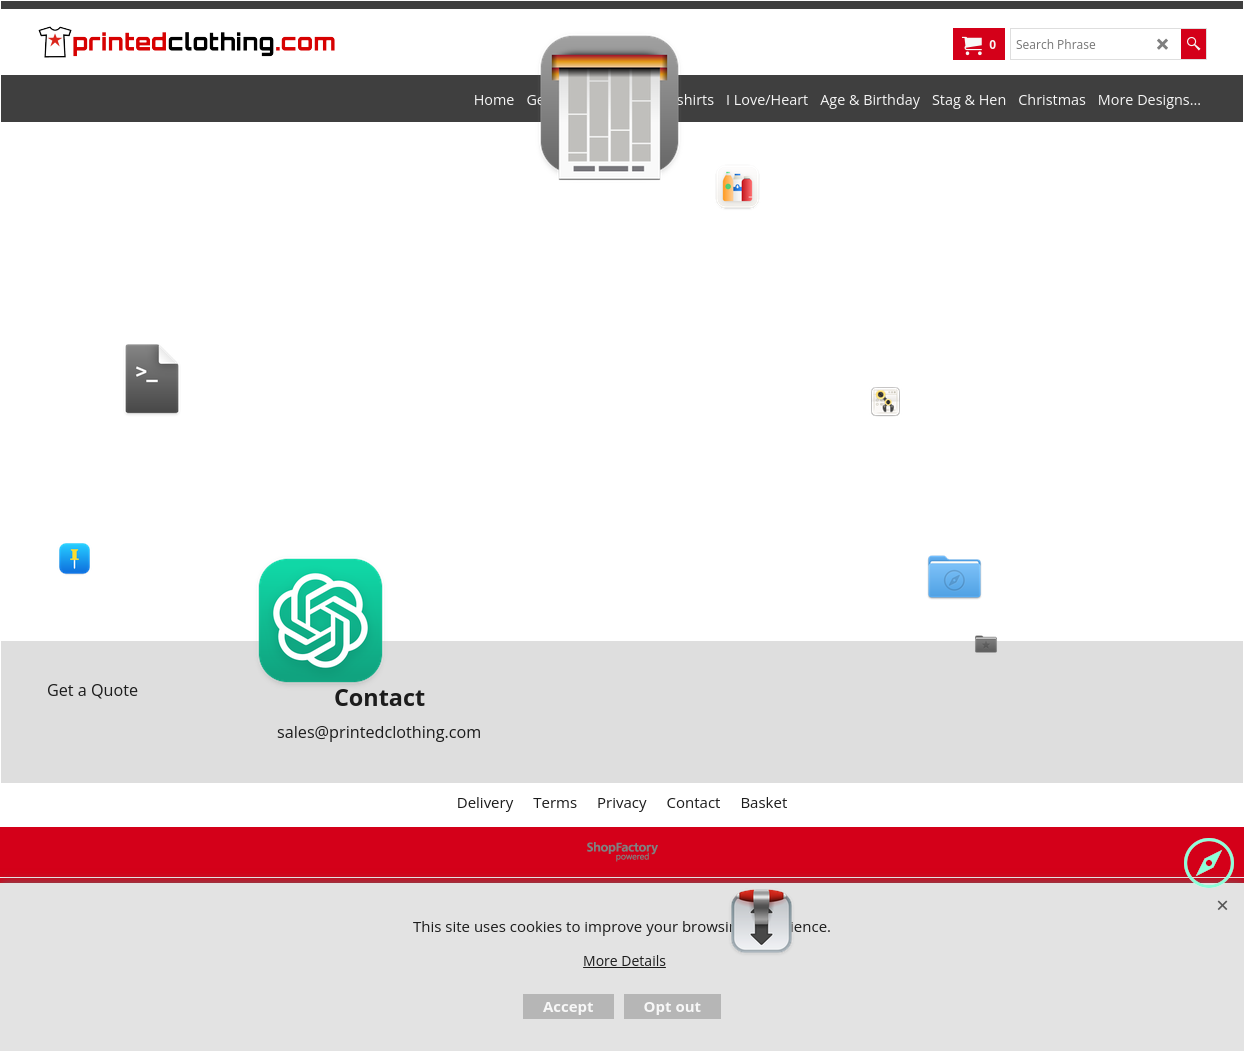 This screenshot has width=1244, height=1051. Describe the element at coordinates (1209, 863) in the screenshot. I see `open the default web browser` at that location.